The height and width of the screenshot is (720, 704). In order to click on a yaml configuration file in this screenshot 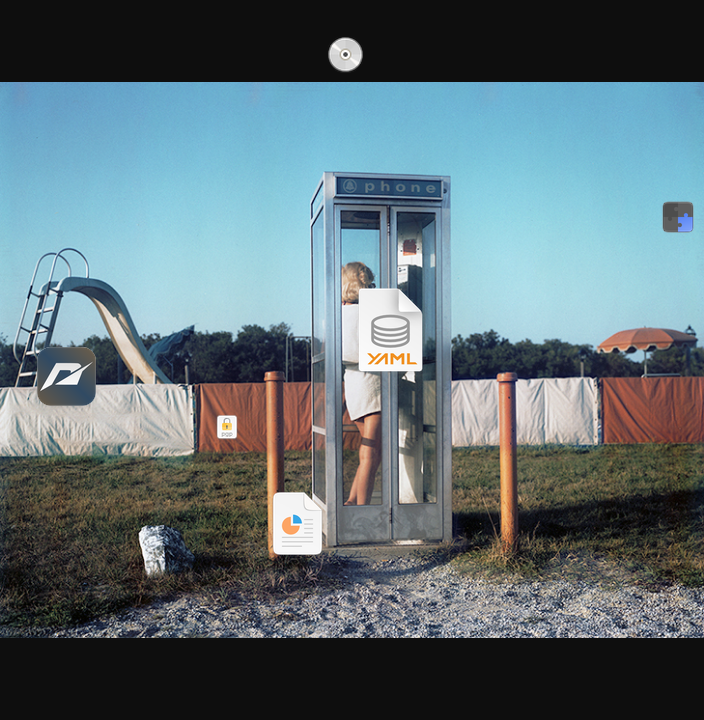, I will do `click(390, 331)`.